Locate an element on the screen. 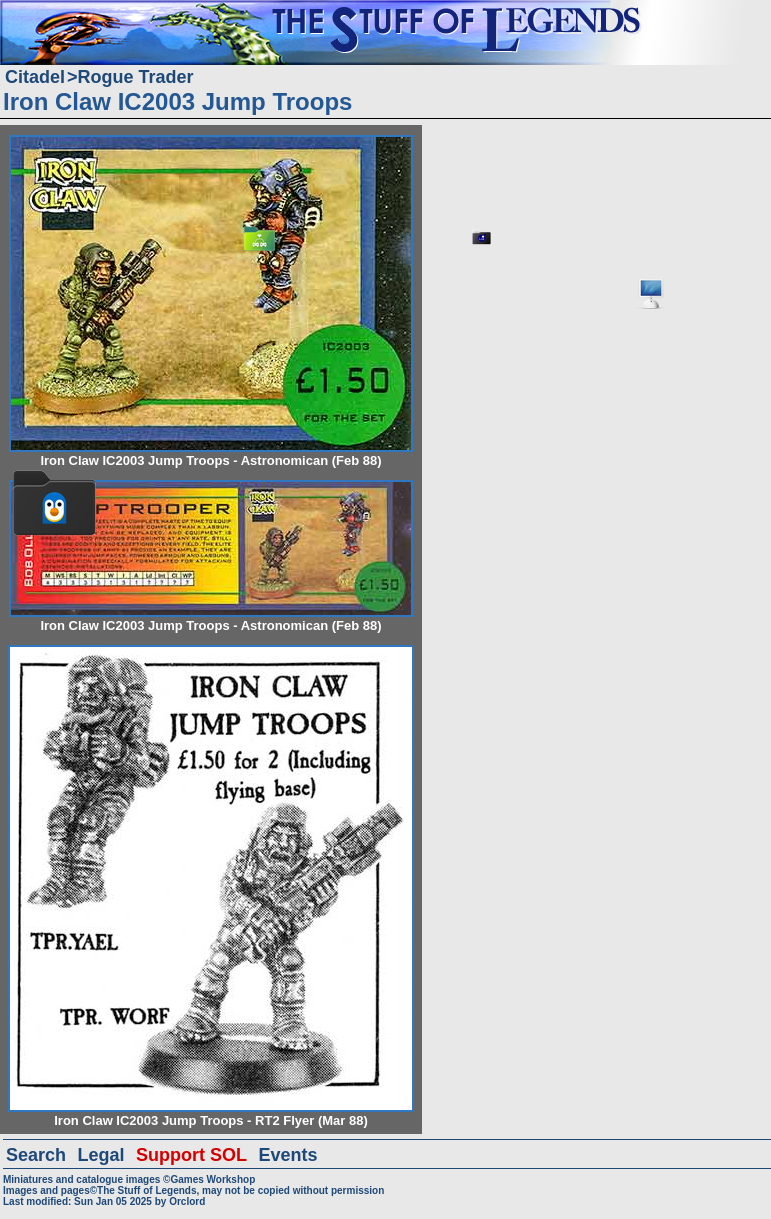 Image resolution: width=771 pixels, height=1219 pixels. open windows subsystem for linux files is located at coordinates (54, 505).